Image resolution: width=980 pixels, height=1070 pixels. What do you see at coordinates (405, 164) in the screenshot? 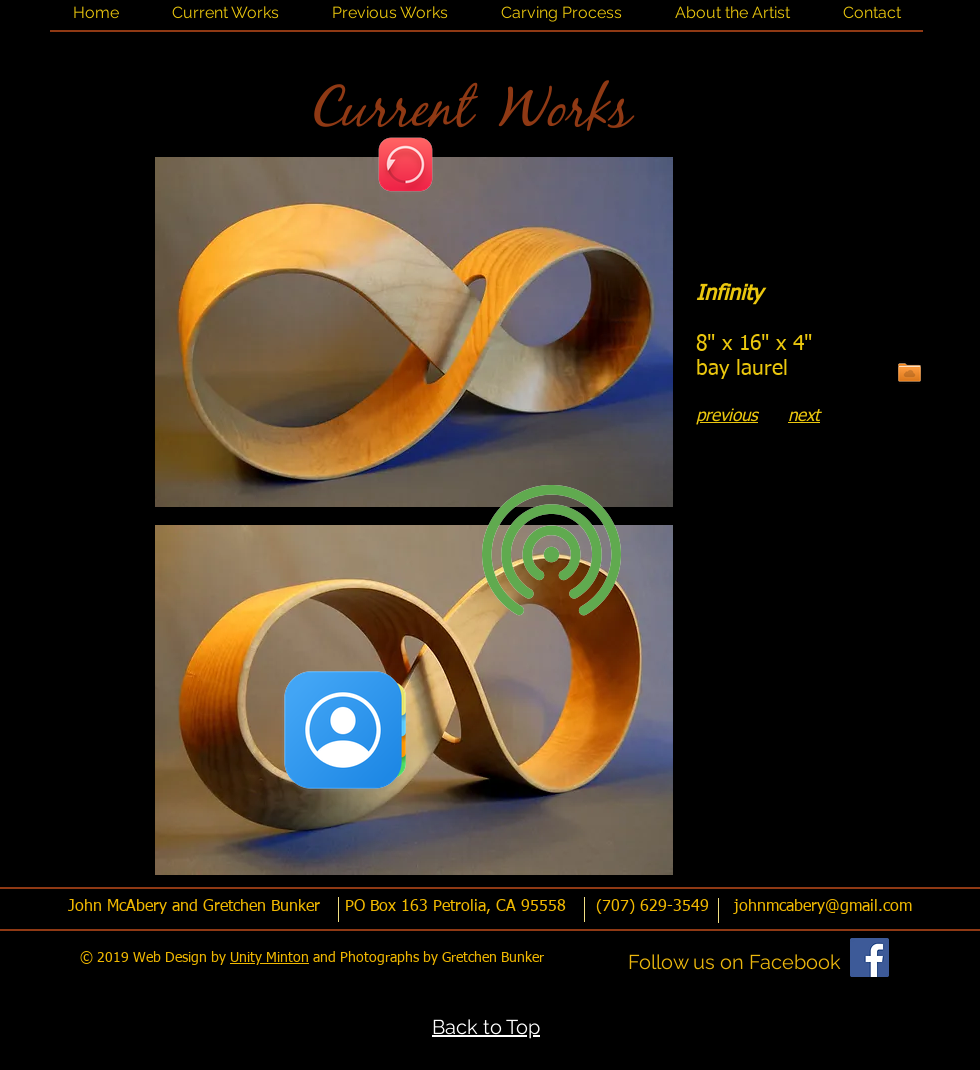
I see `open timeshift backup and restore utility` at bounding box center [405, 164].